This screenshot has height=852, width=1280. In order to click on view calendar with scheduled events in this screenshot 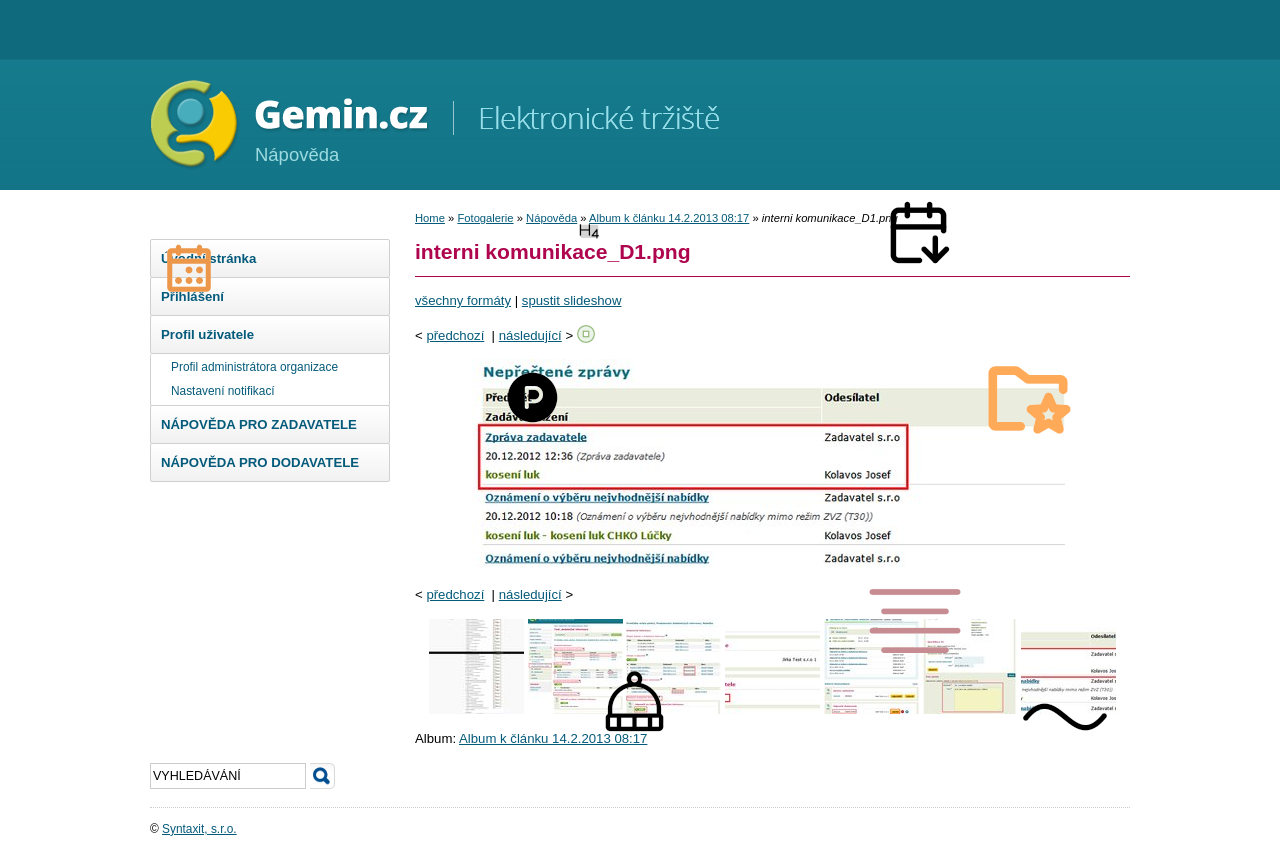, I will do `click(189, 270)`.